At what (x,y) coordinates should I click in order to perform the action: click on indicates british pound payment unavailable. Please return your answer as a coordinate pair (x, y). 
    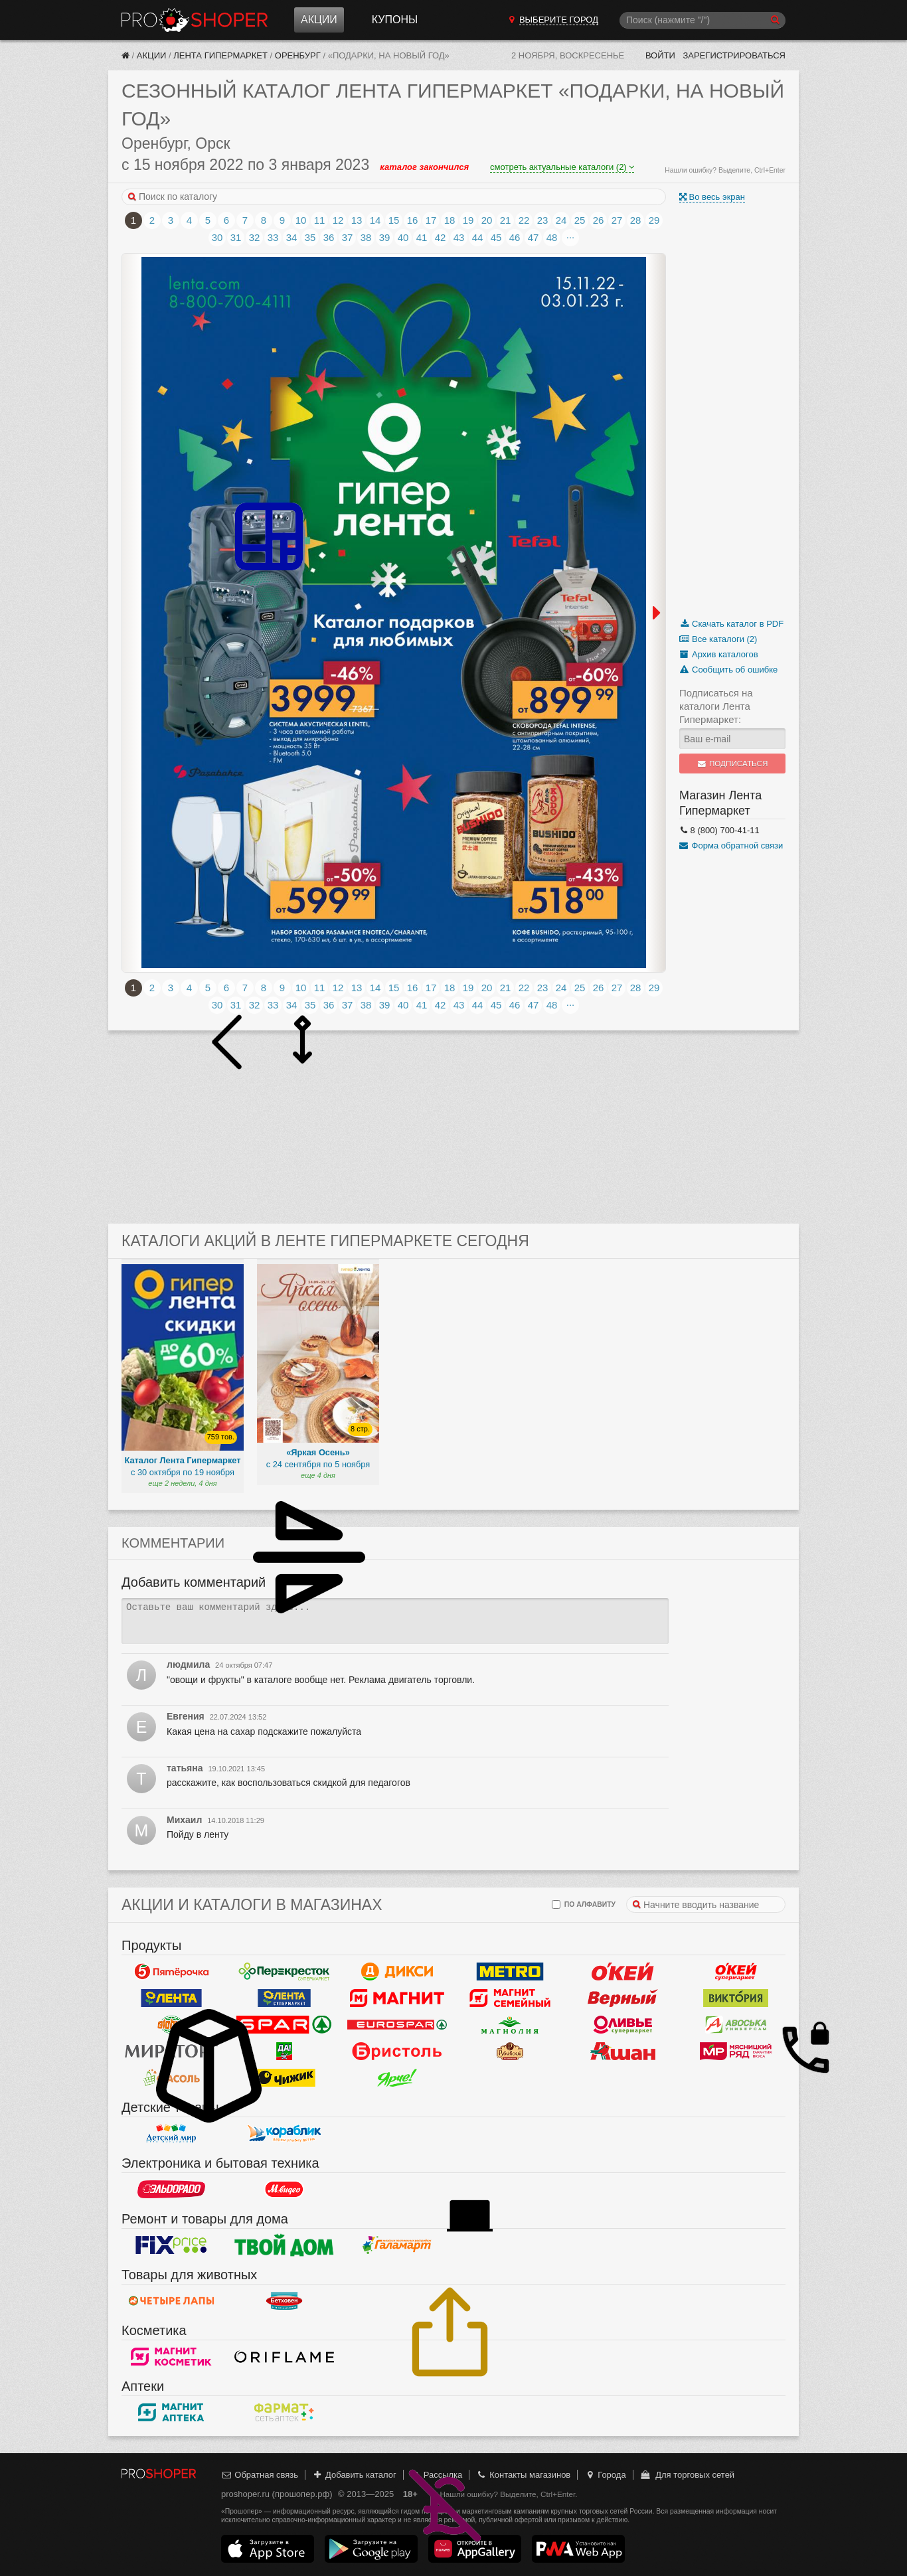
    Looking at the image, I should click on (445, 2506).